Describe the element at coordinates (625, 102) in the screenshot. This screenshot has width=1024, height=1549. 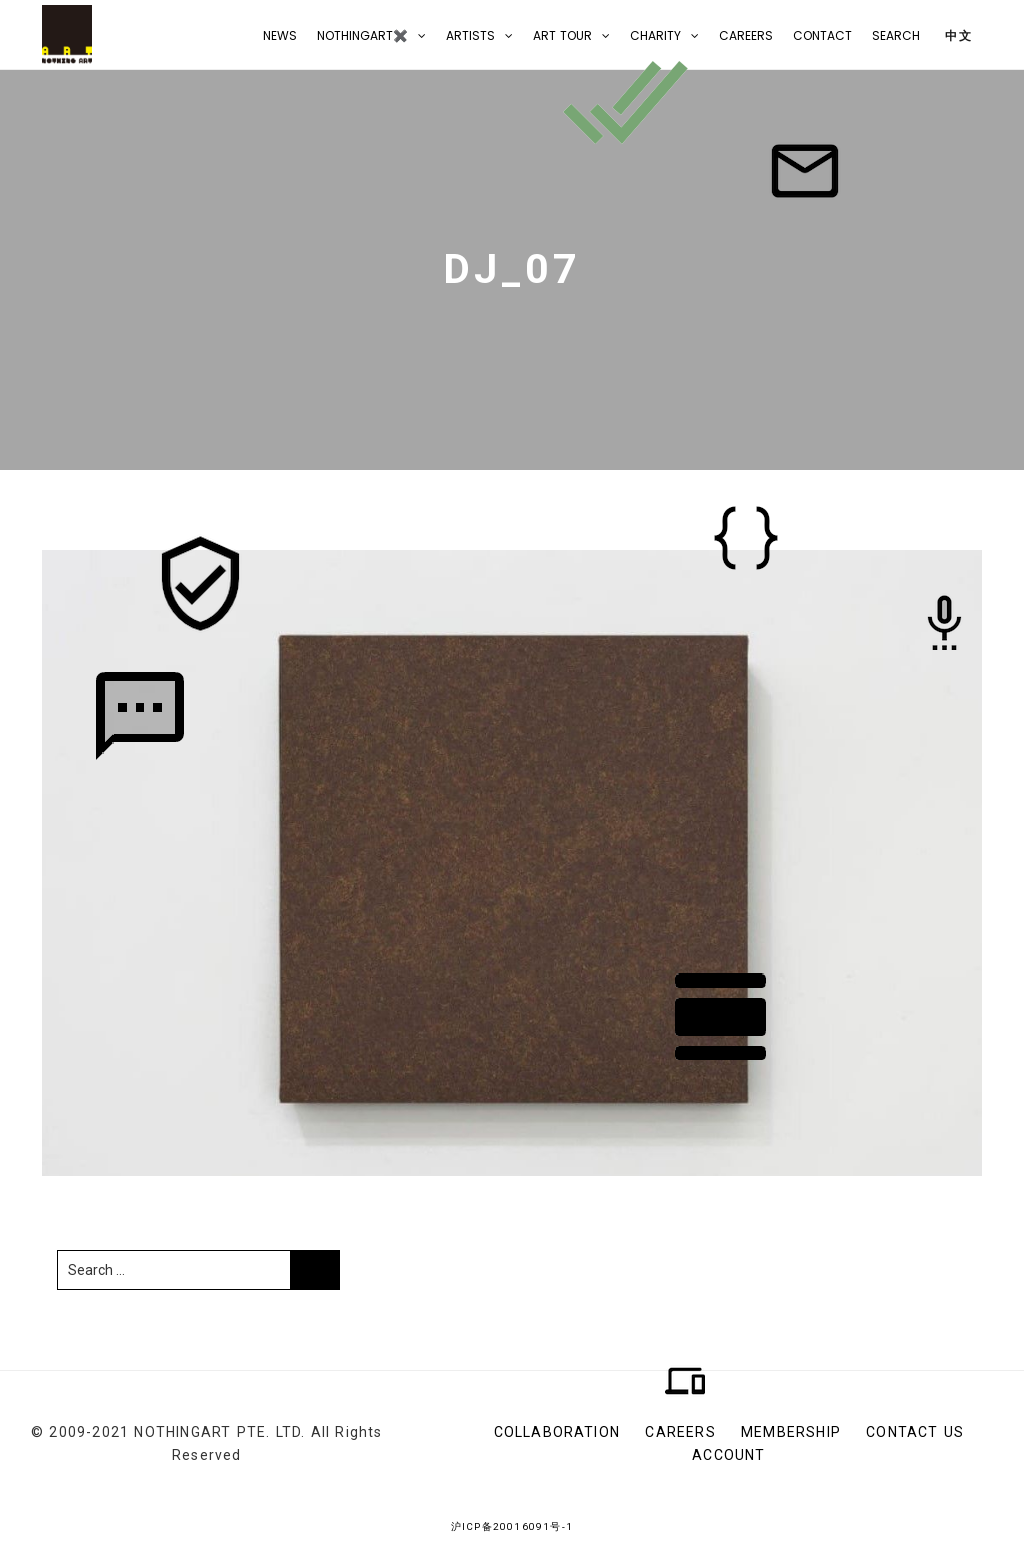
I see `indicates message has been read or delivered` at that location.